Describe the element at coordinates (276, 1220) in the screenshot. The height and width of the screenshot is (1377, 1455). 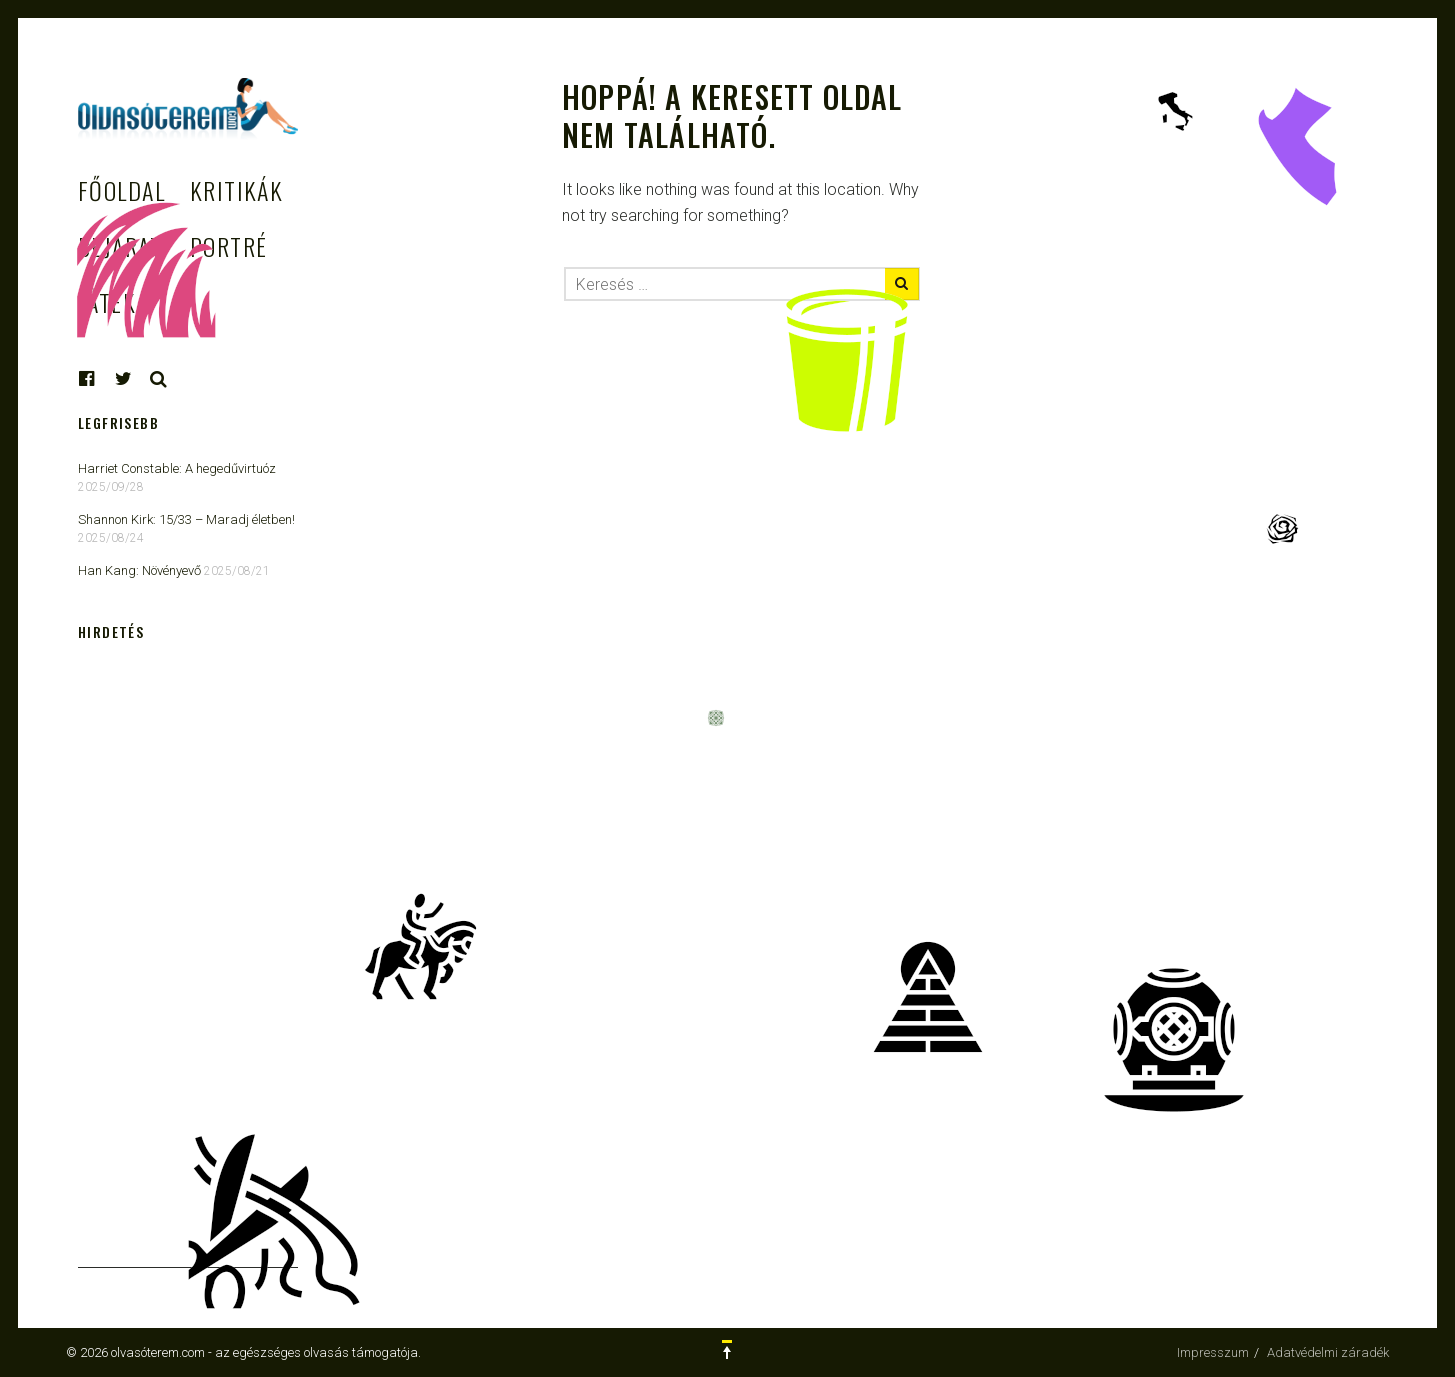
I see `cut or trim hair` at that location.